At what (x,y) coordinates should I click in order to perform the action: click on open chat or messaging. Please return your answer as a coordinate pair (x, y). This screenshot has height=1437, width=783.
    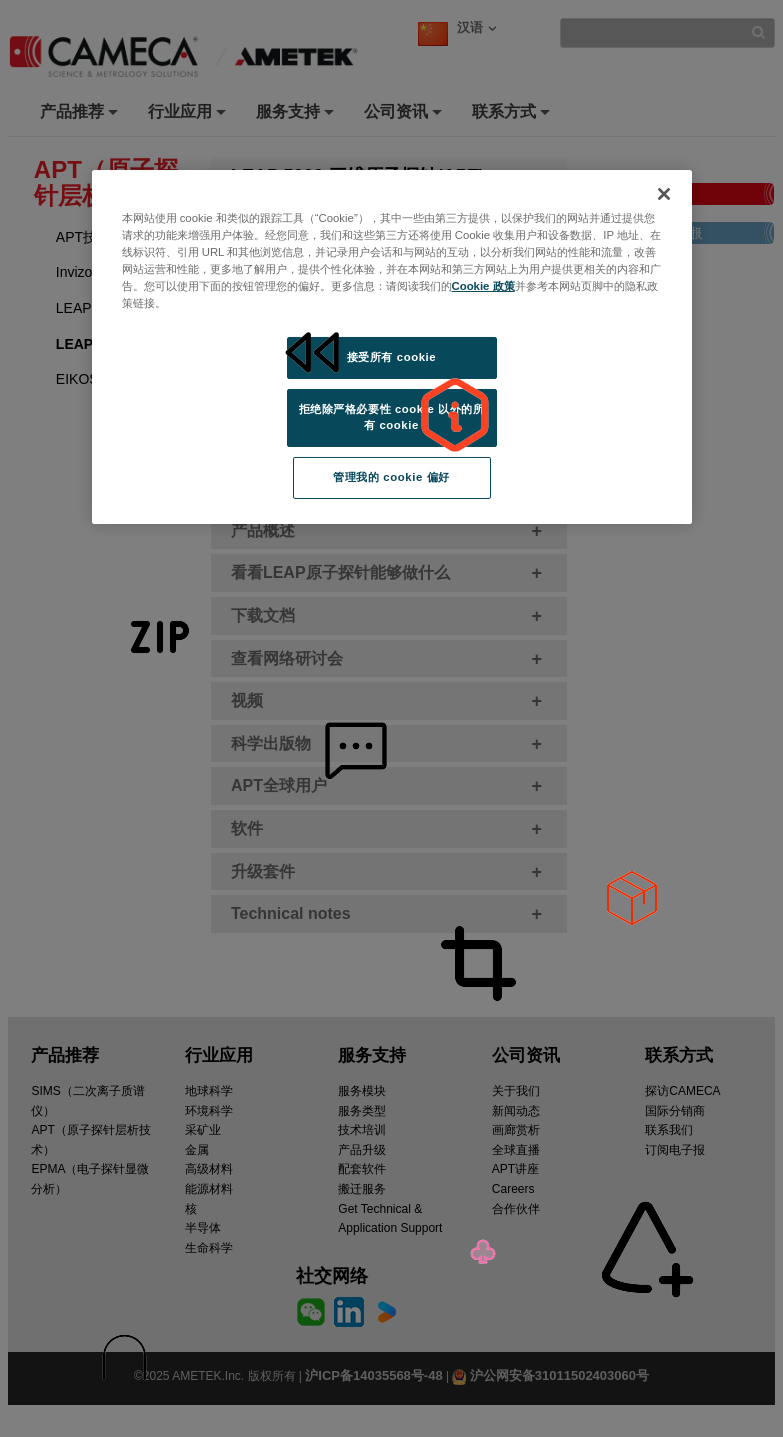
    Looking at the image, I should click on (356, 746).